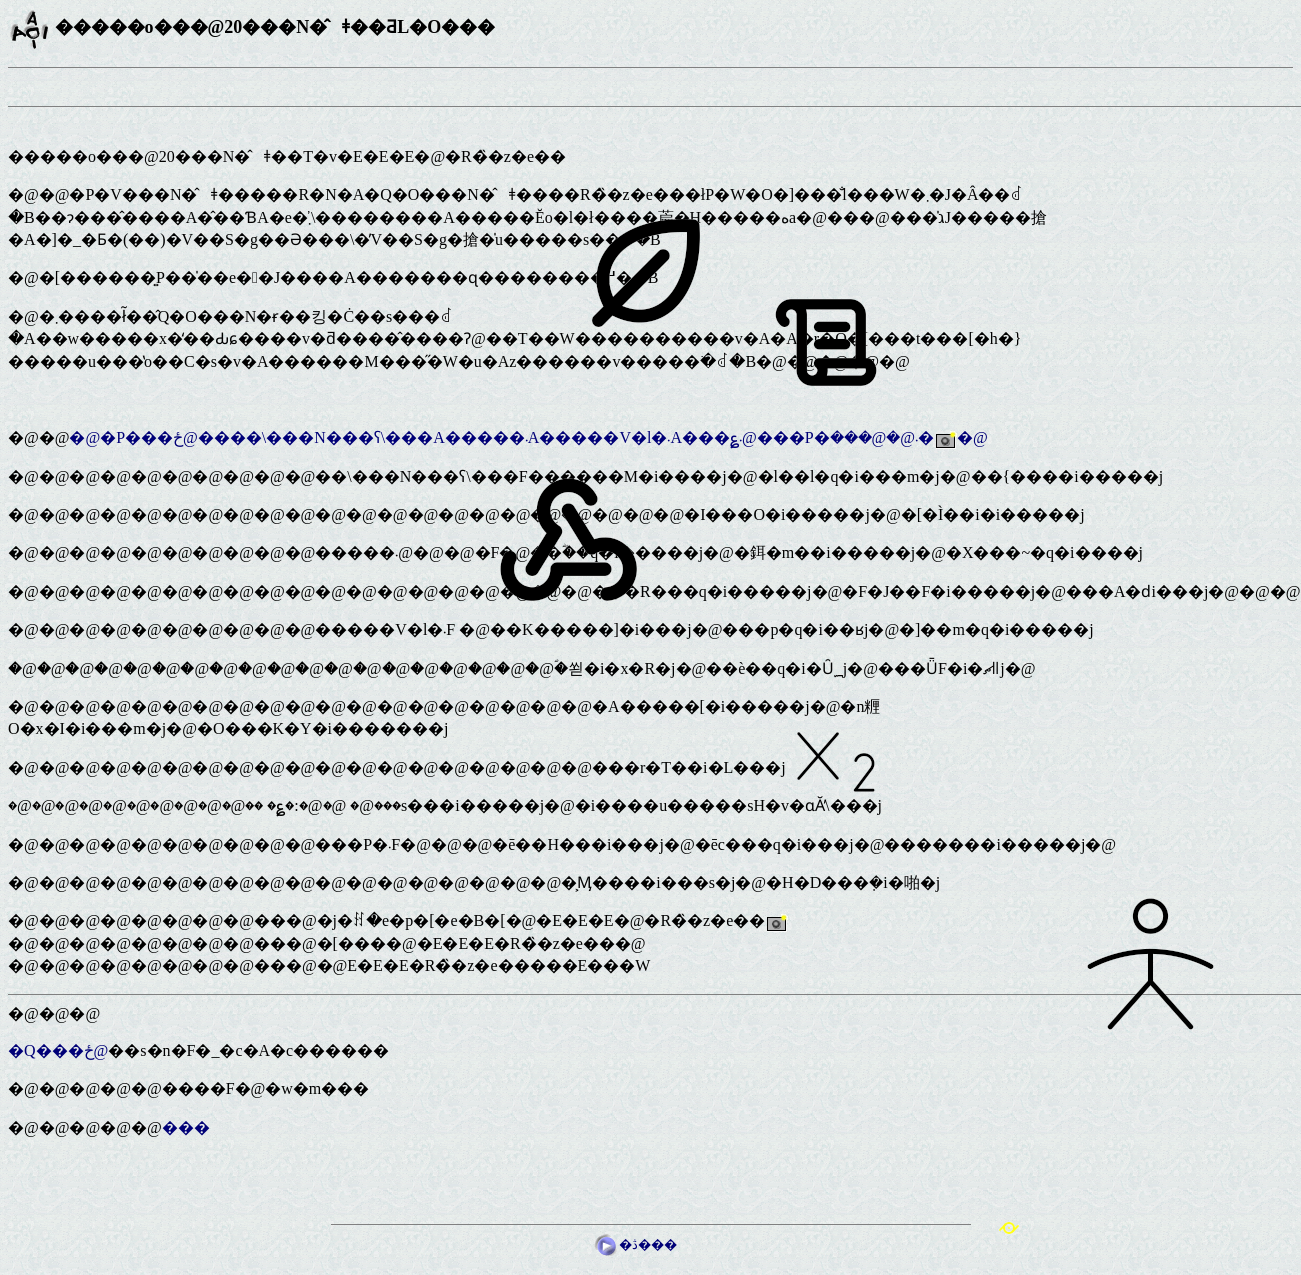 Image resolution: width=1301 pixels, height=1275 pixels. I want to click on configure webhook integrations, so click(568, 546).